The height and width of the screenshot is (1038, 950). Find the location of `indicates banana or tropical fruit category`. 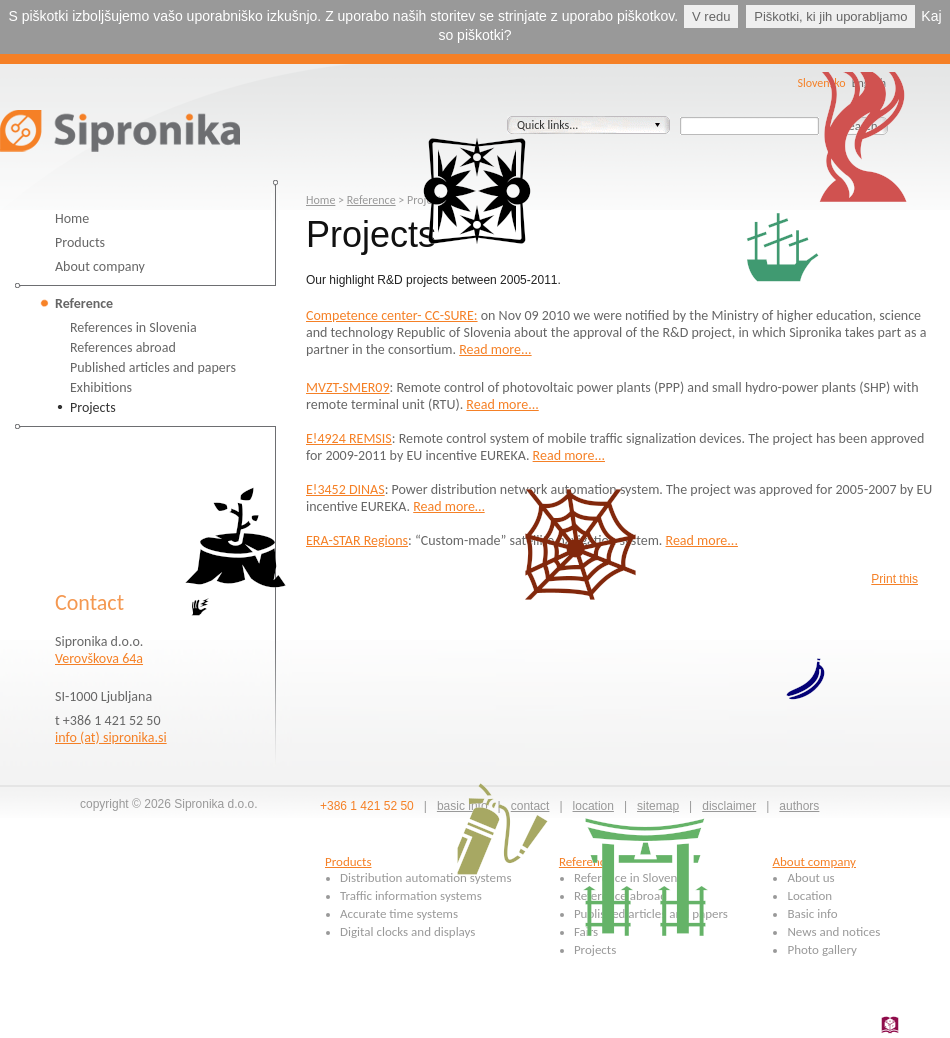

indicates banana or tropical fruit category is located at coordinates (805, 678).